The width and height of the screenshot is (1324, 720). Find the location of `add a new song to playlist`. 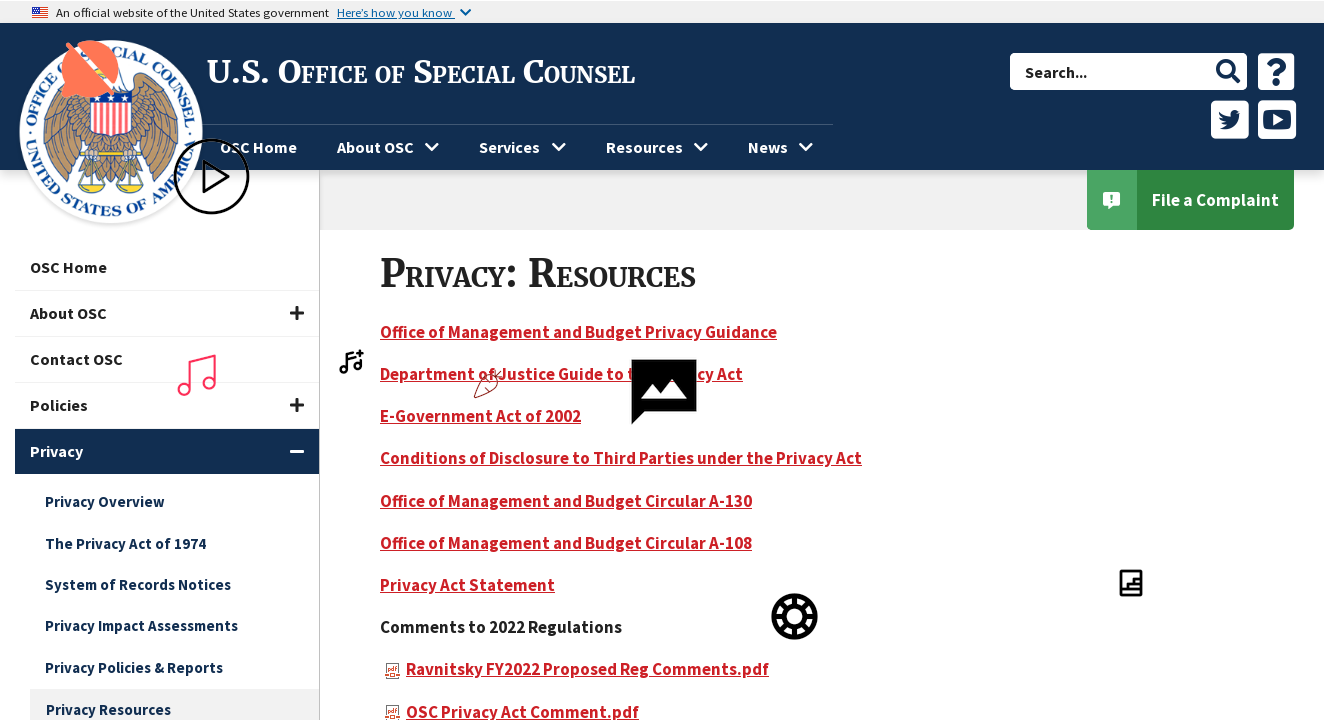

add a new song to playlist is located at coordinates (352, 362).